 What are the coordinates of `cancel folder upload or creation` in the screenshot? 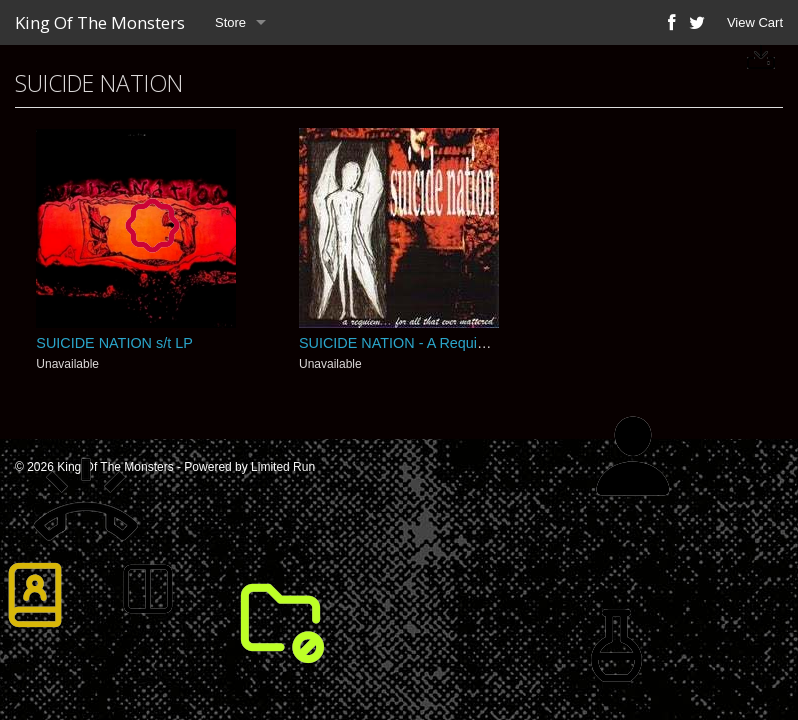 It's located at (280, 619).